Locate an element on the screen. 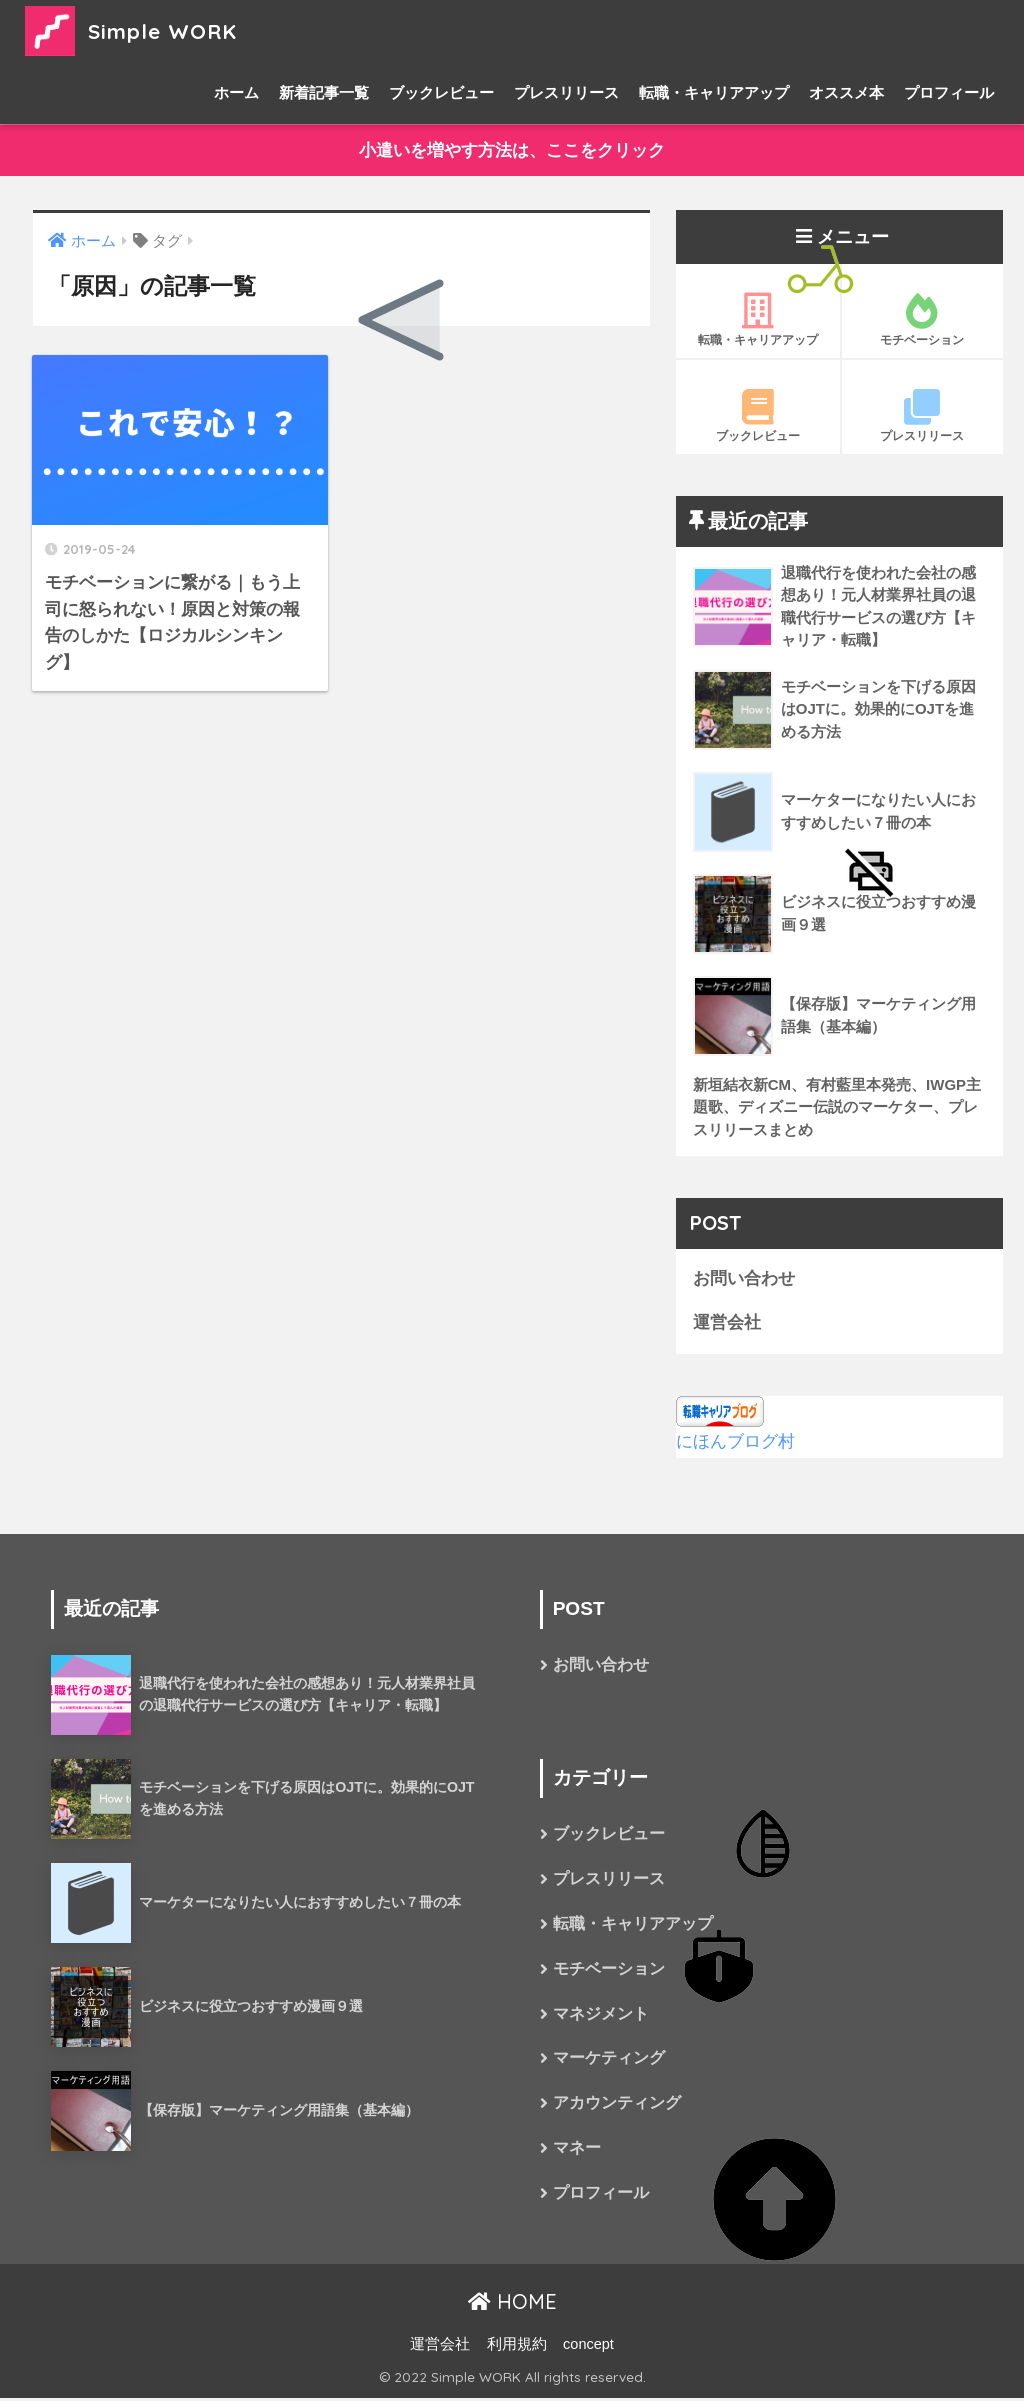  adjust opacity or transparency level is located at coordinates (763, 1846).